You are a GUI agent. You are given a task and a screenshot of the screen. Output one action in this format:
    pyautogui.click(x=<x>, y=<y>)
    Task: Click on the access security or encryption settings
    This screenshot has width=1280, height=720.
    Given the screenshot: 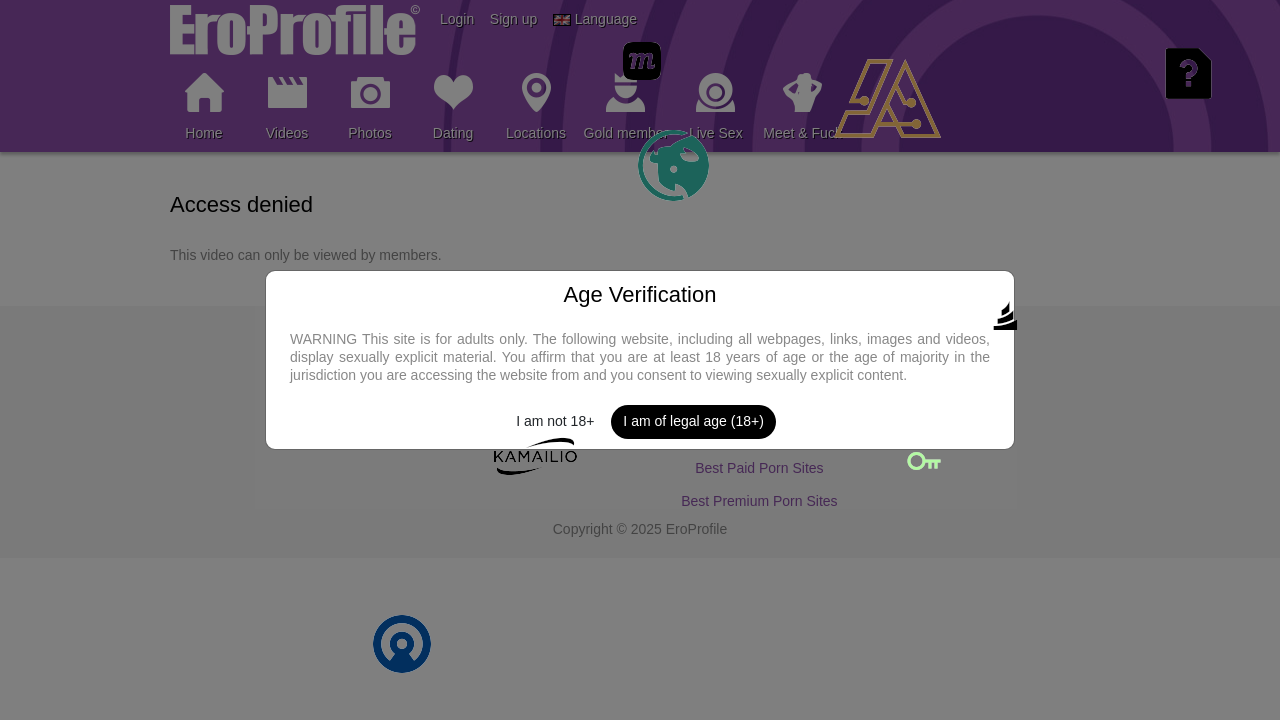 What is the action you would take?
    pyautogui.click(x=924, y=461)
    